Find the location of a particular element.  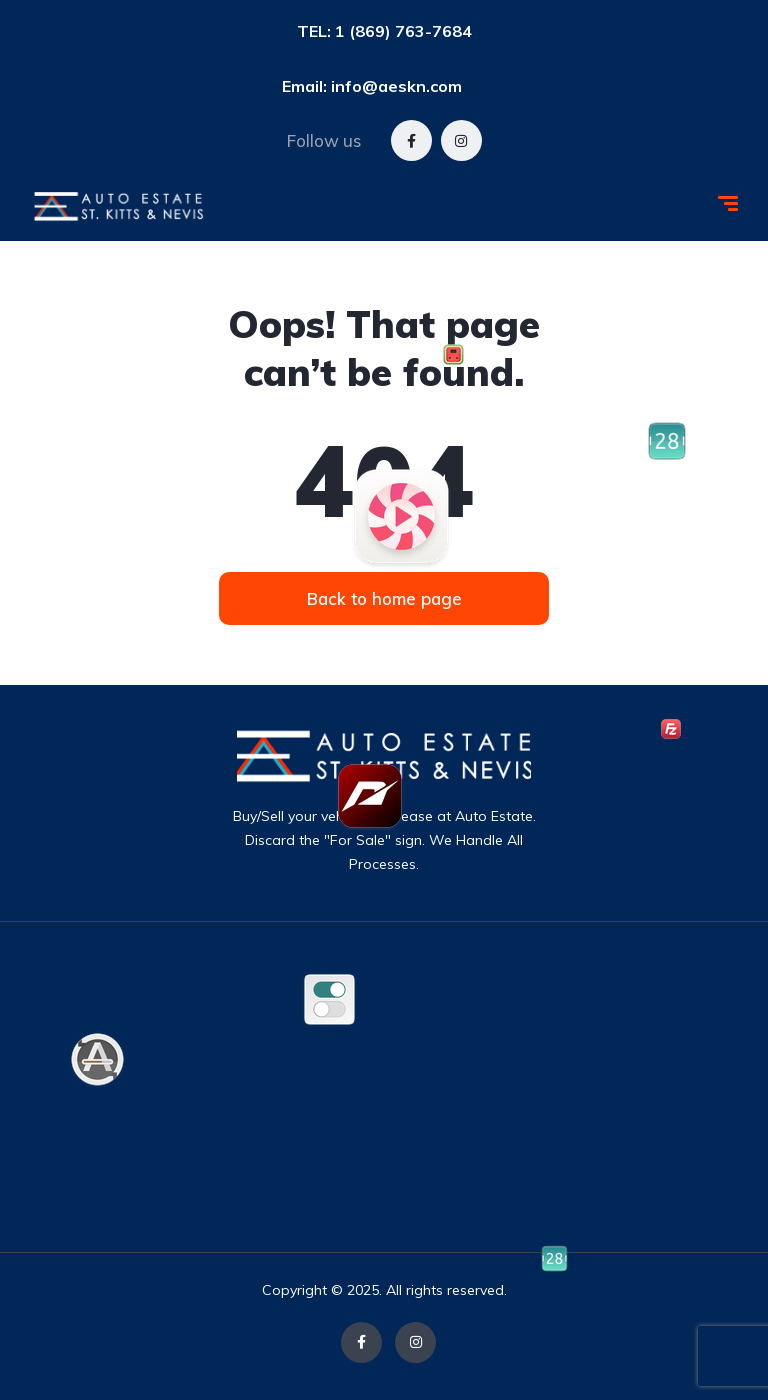

open the gnome calendar app is located at coordinates (554, 1258).